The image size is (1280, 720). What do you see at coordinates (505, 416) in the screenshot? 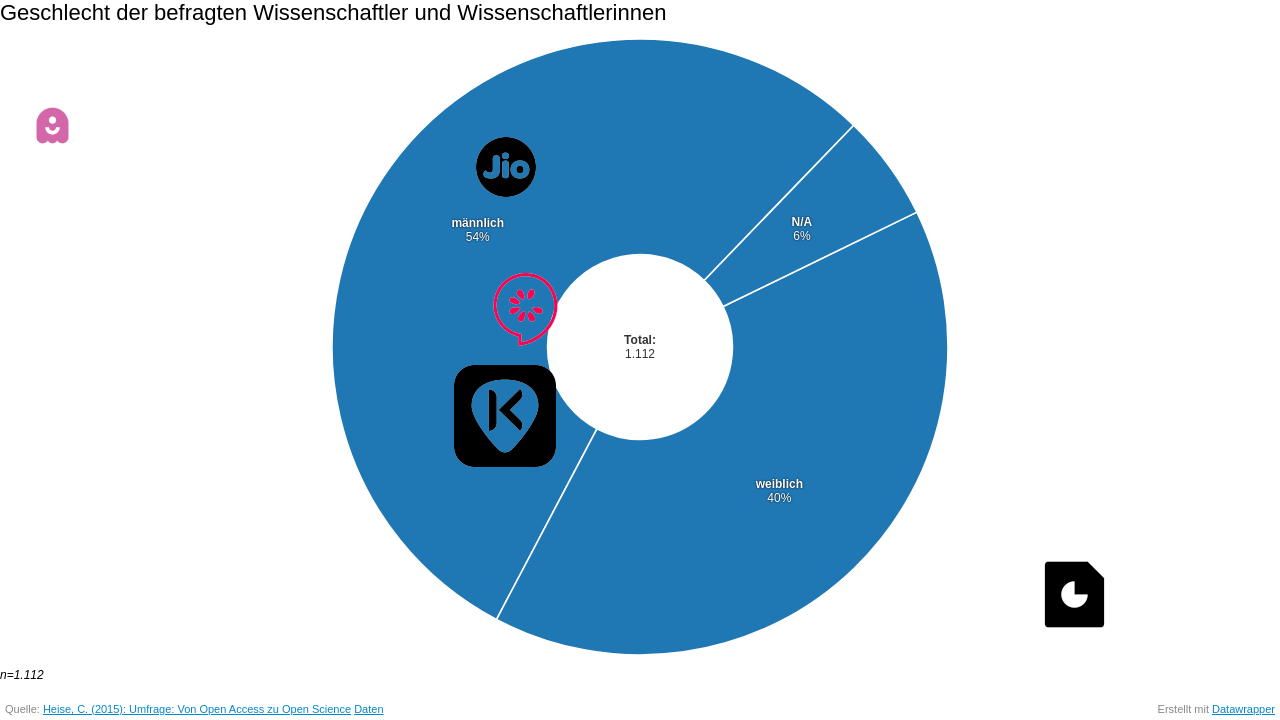
I see `open the klook travel booking app` at bounding box center [505, 416].